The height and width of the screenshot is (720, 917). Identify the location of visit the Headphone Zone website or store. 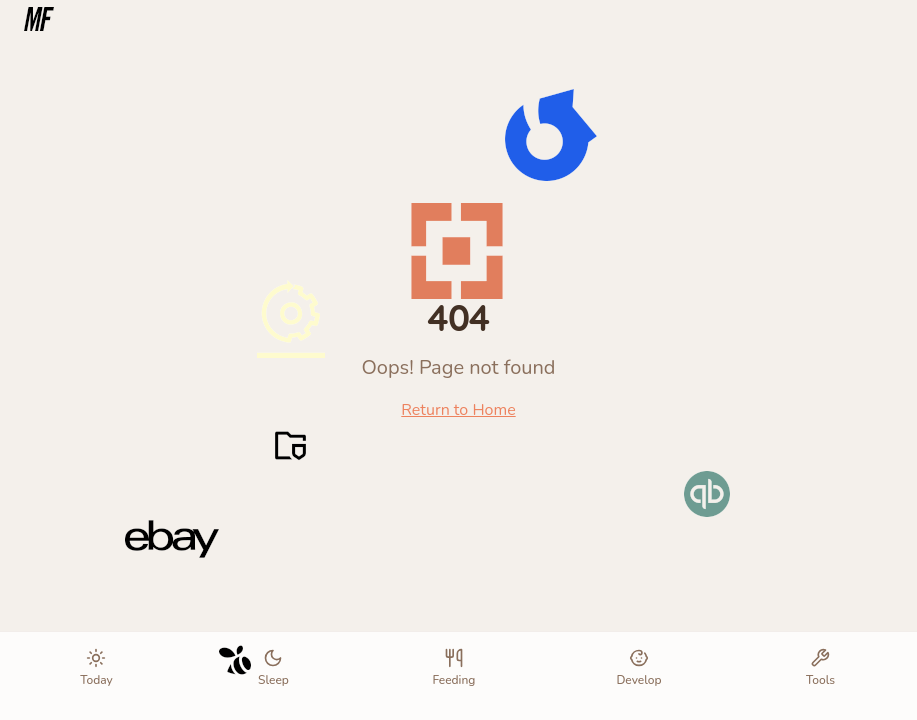
(551, 135).